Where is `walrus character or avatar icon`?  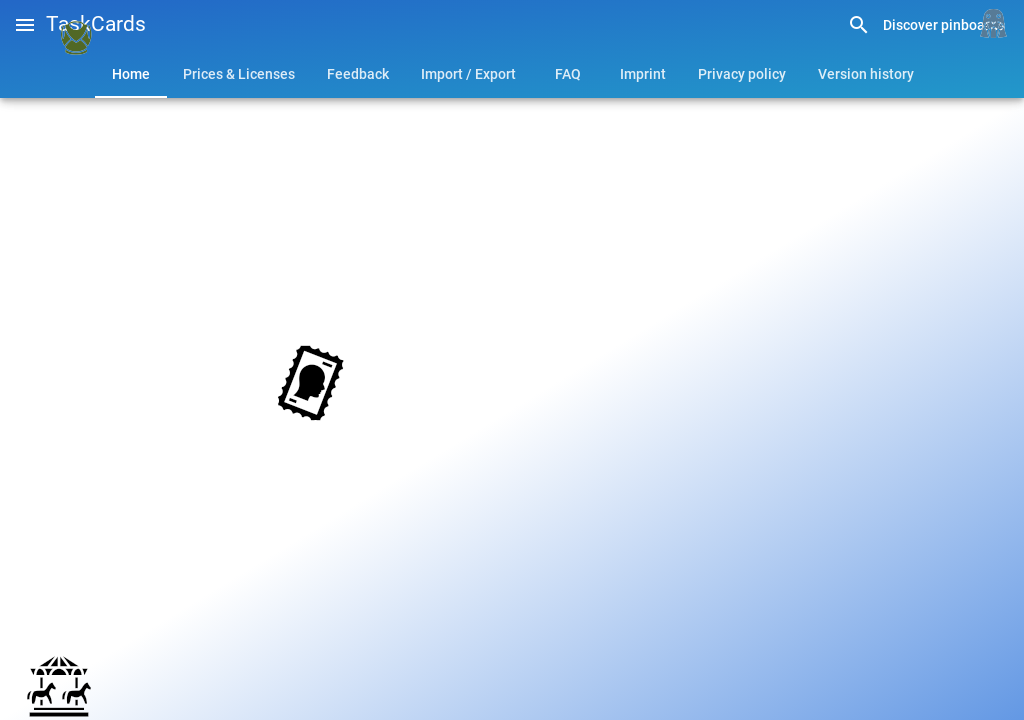 walrus character or avatar icon is located at coordinates (993, 23).